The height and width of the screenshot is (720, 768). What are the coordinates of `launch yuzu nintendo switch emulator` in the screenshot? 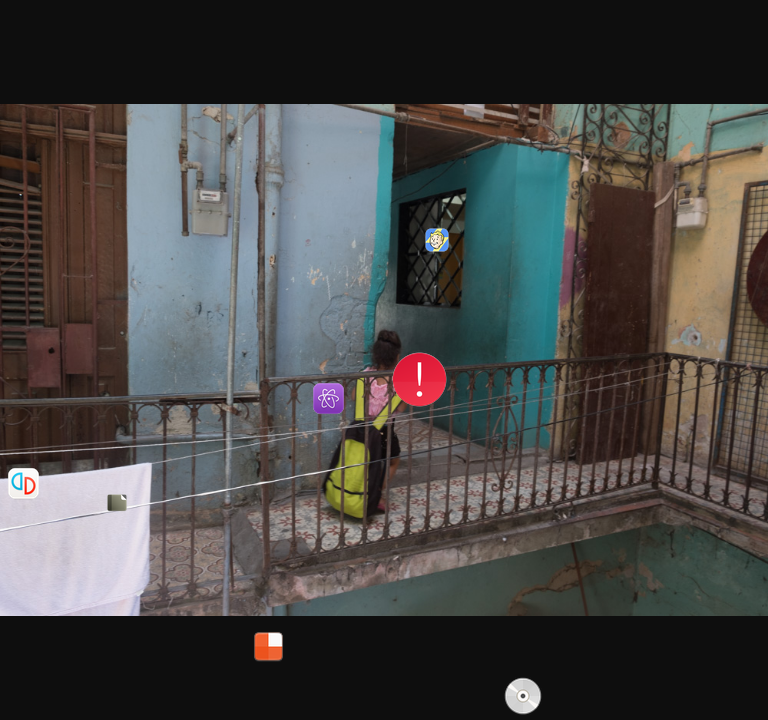 It's located at (23, 483).